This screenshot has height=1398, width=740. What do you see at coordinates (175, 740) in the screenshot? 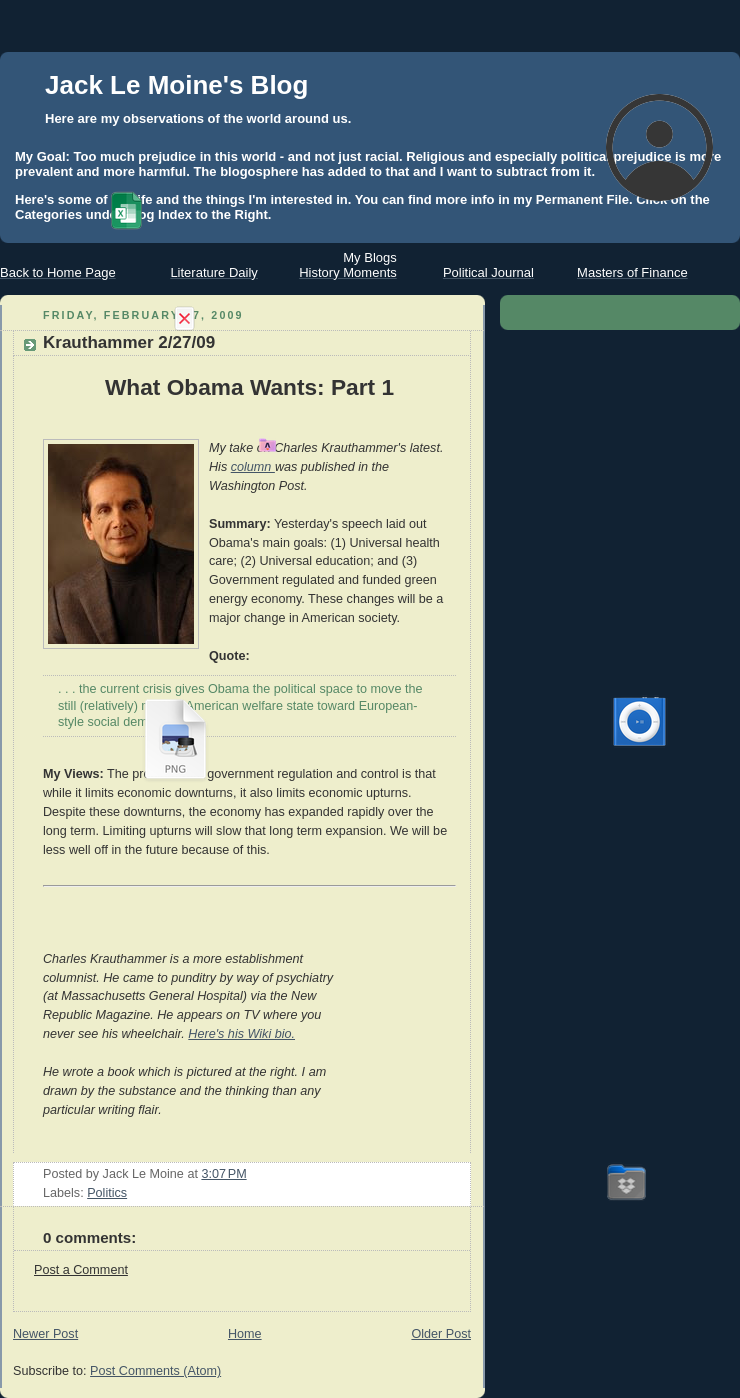
I see `a PNG image file` at bounding box center [175, 740].